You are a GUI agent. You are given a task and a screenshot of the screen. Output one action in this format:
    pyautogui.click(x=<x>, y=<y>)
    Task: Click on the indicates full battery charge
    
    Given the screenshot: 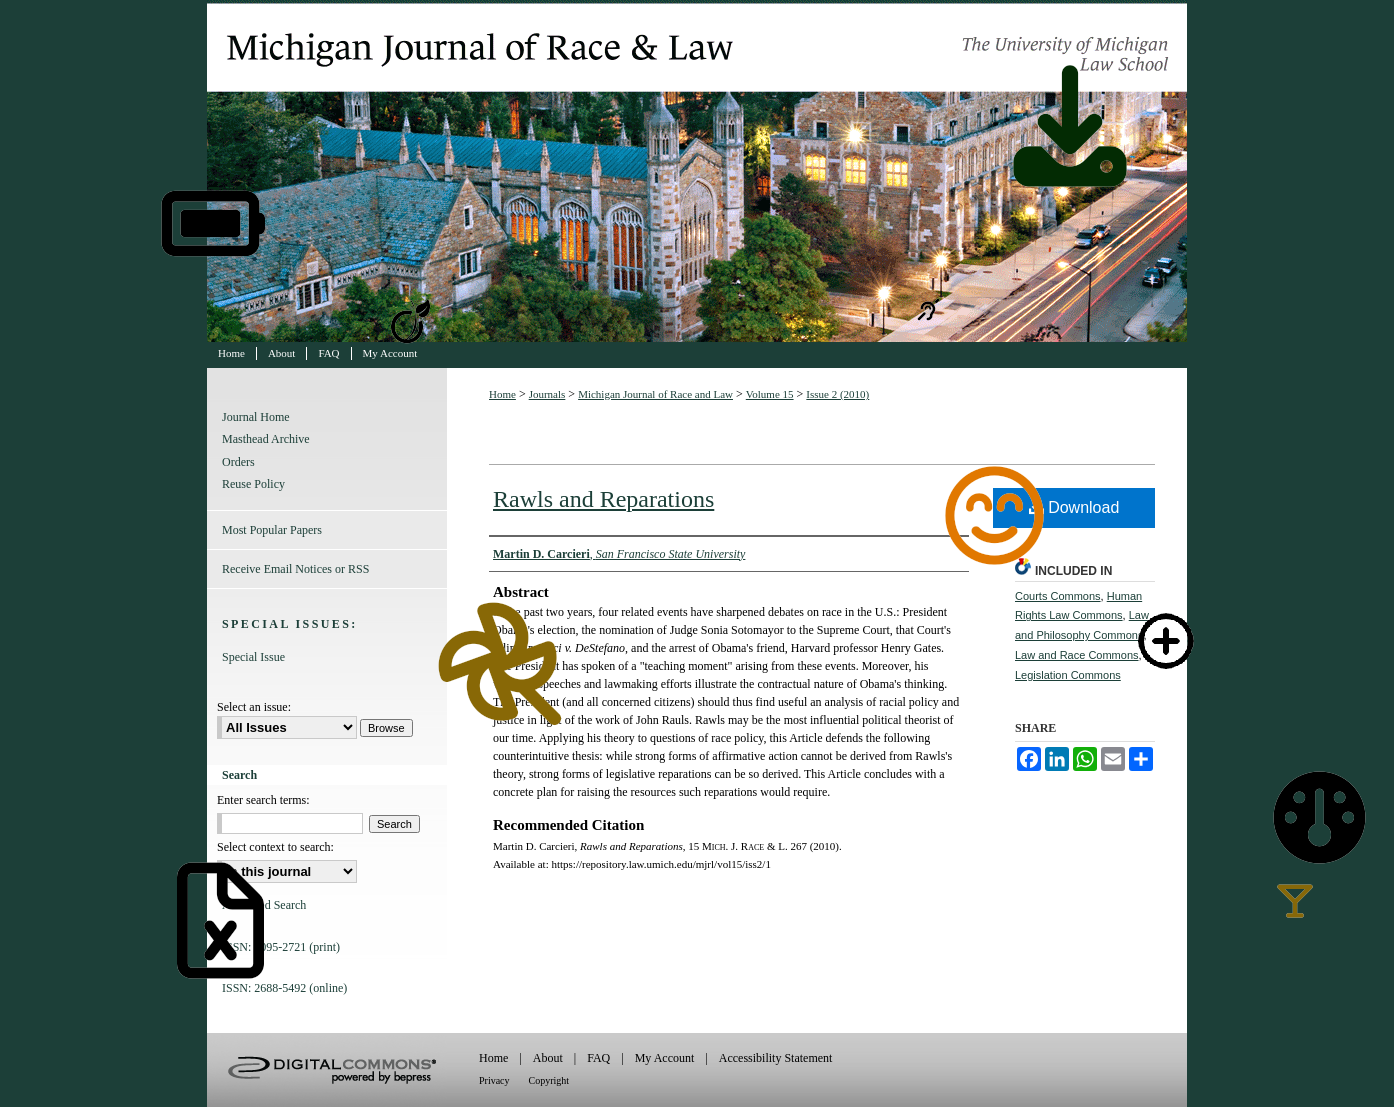 What is the action you would take?
    pyautogui.click(x=210, y=223)
    